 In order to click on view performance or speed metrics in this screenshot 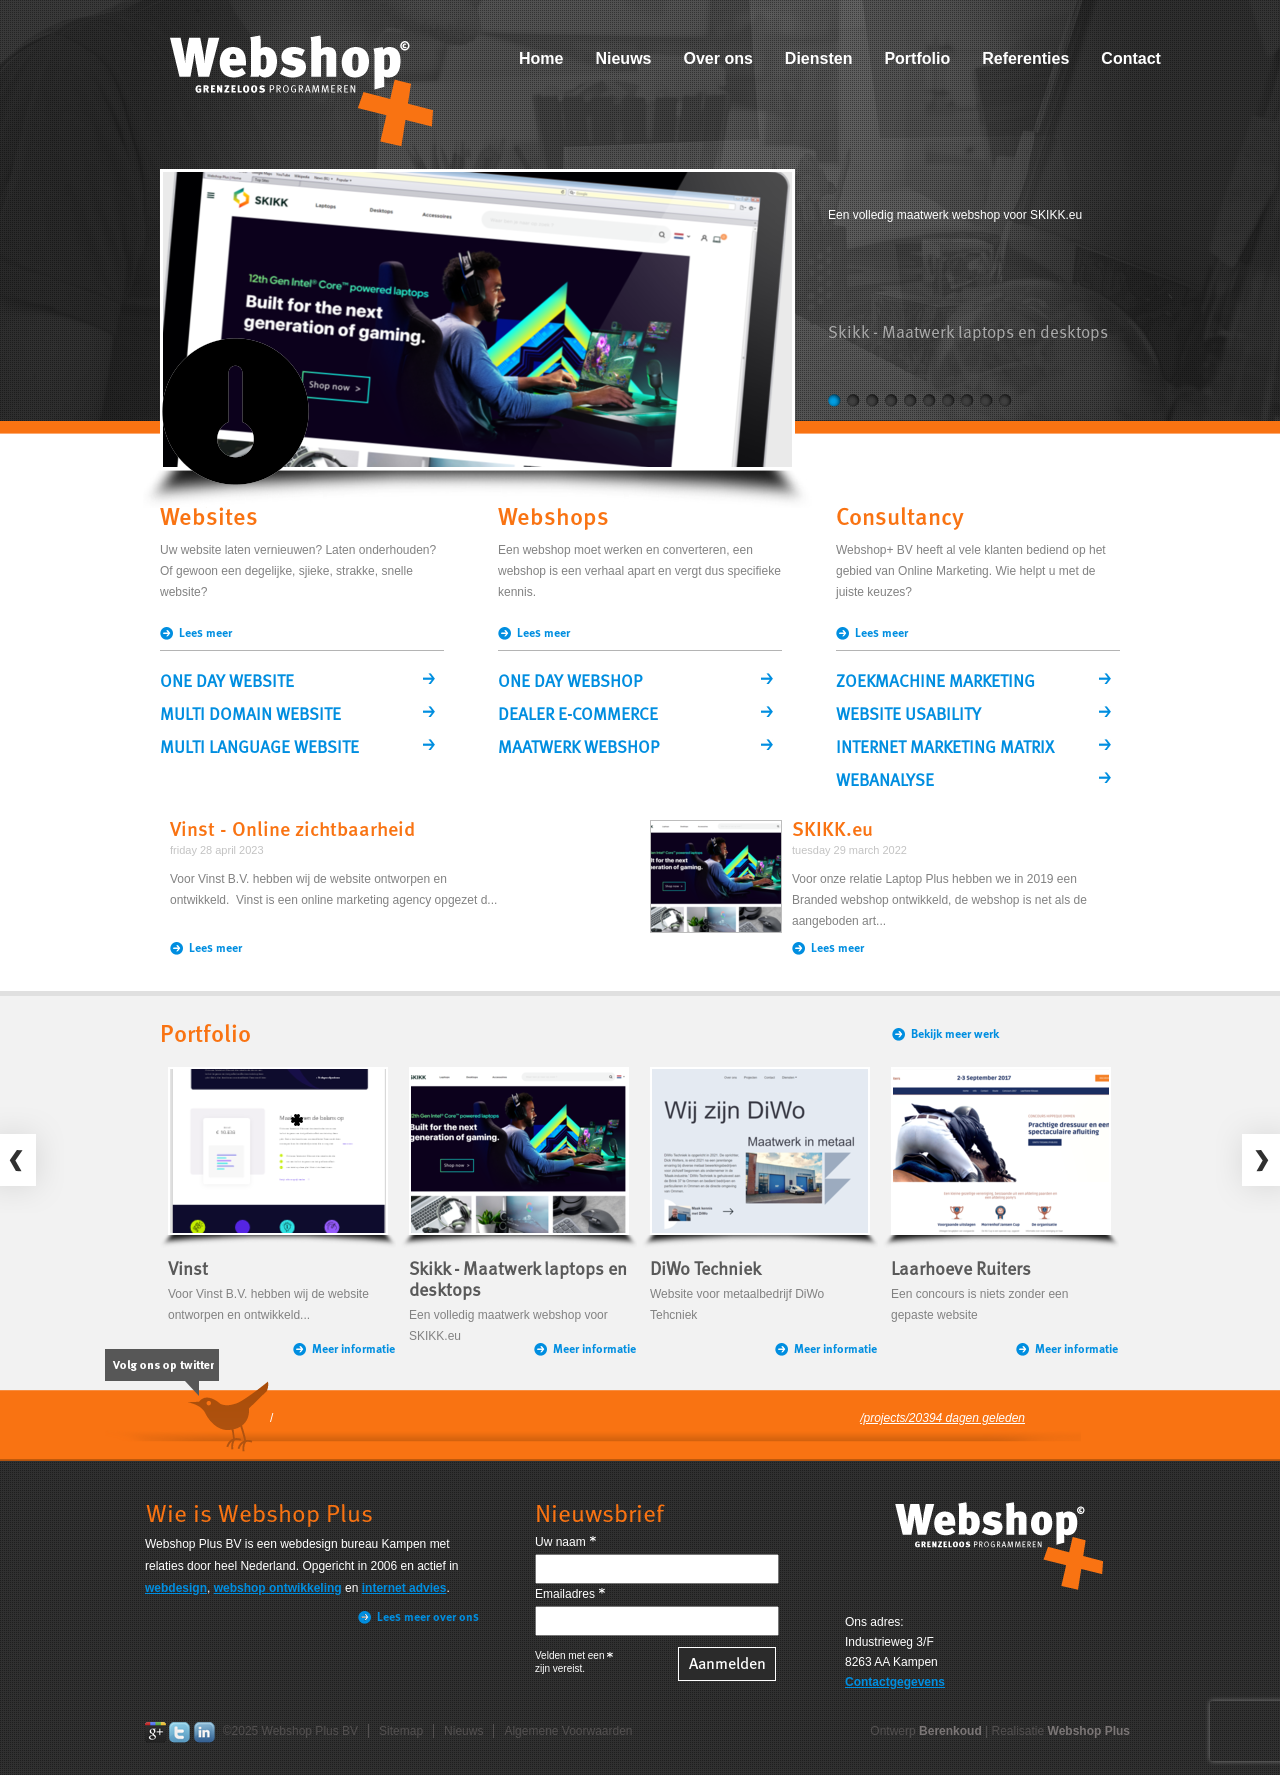, I will do `click(235, 411)`.